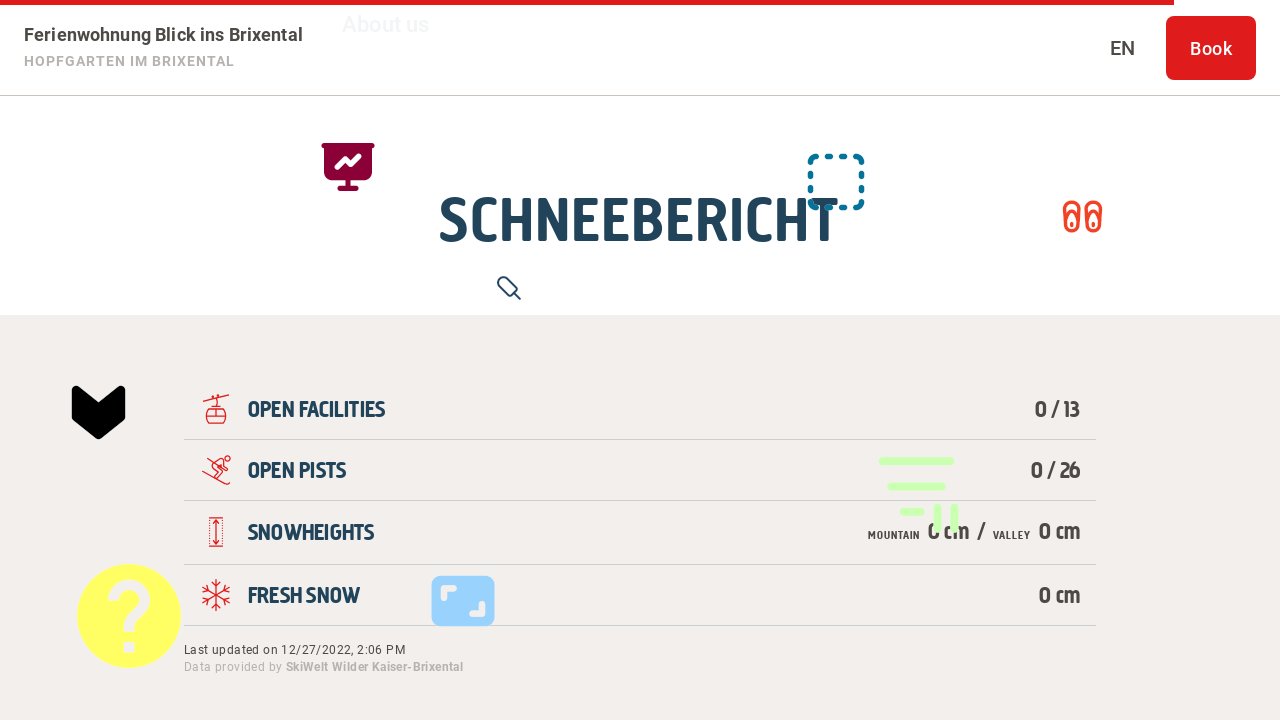 The height and width of the screenshot is (720, 1280). Describe the element at coordinates (463, 601) in the screenshot. I see `adjust image or video aspect ratio` at that location.